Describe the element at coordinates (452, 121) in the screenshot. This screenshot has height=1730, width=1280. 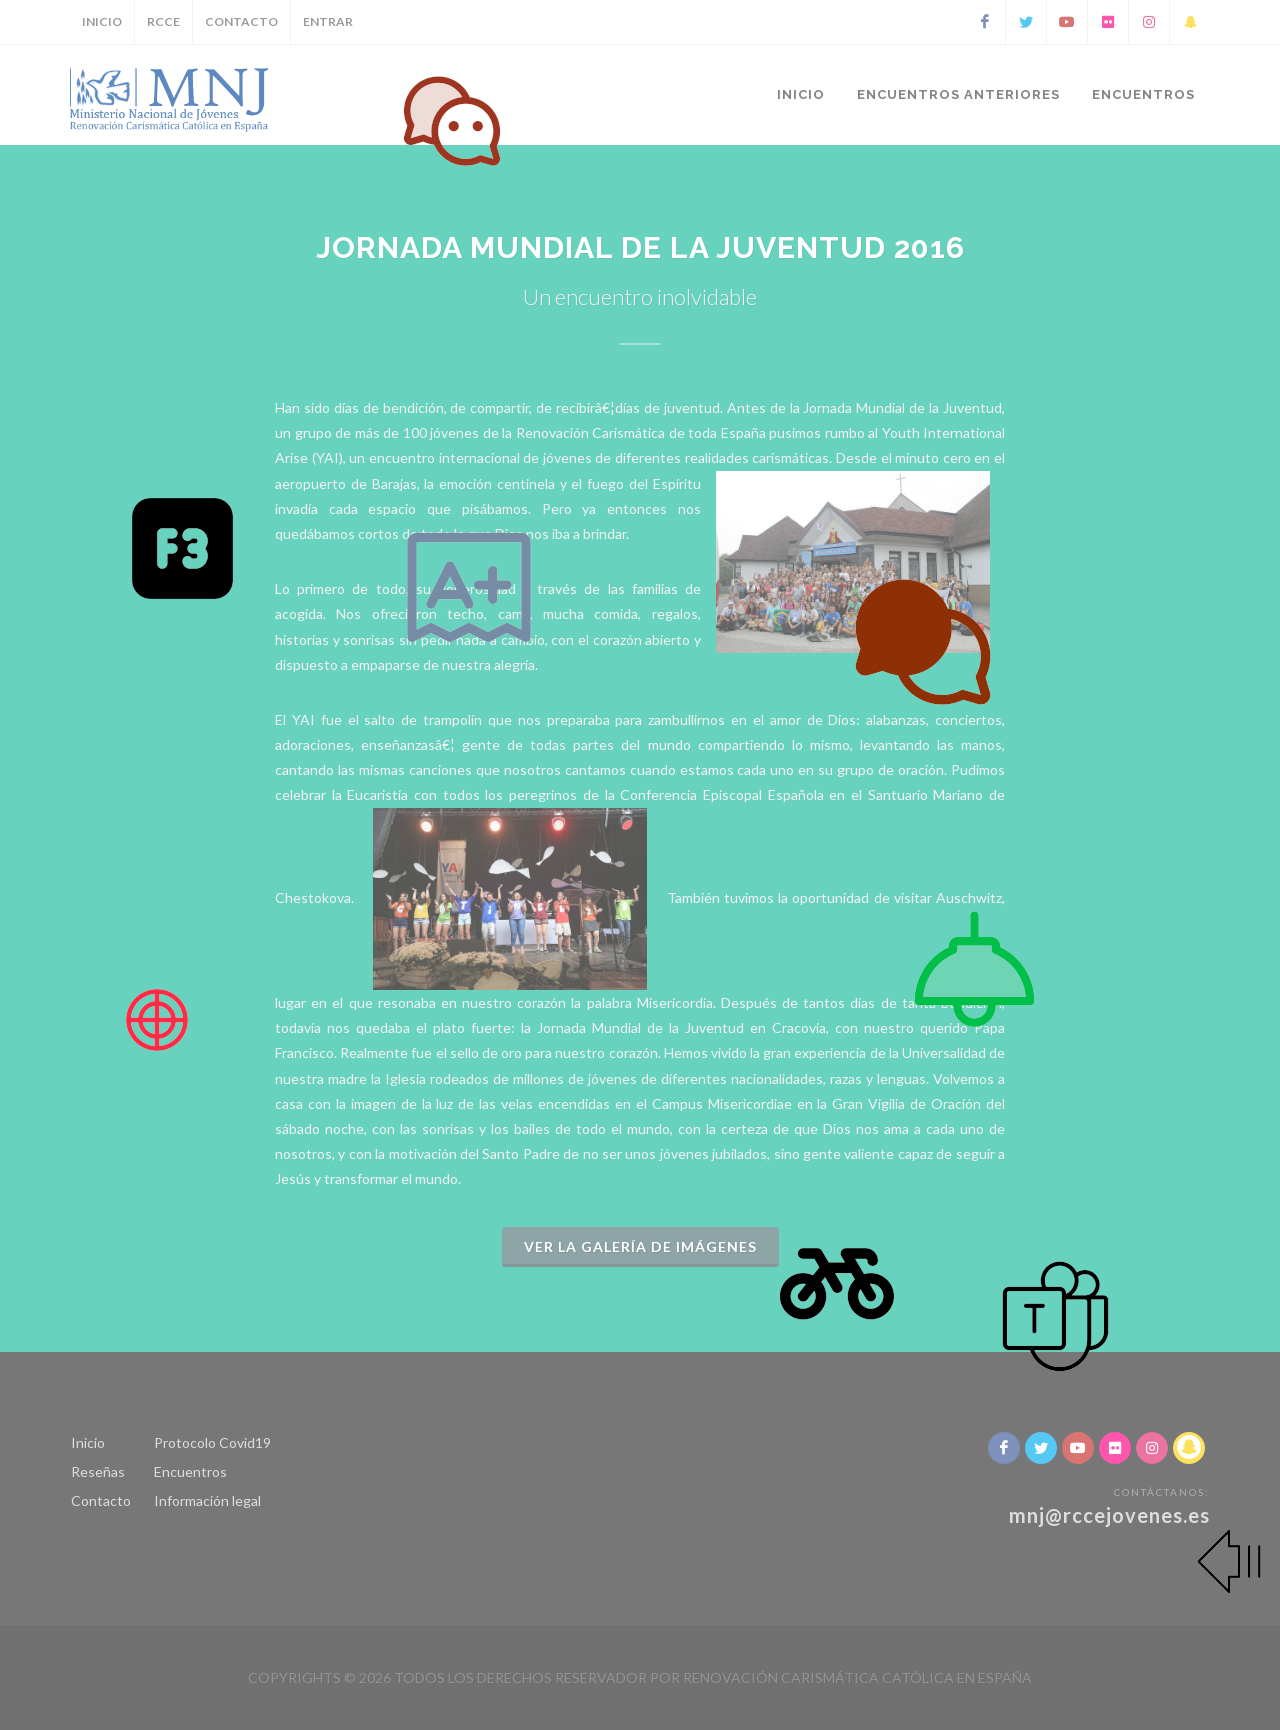
I see `open wechat messaging app` at that location.